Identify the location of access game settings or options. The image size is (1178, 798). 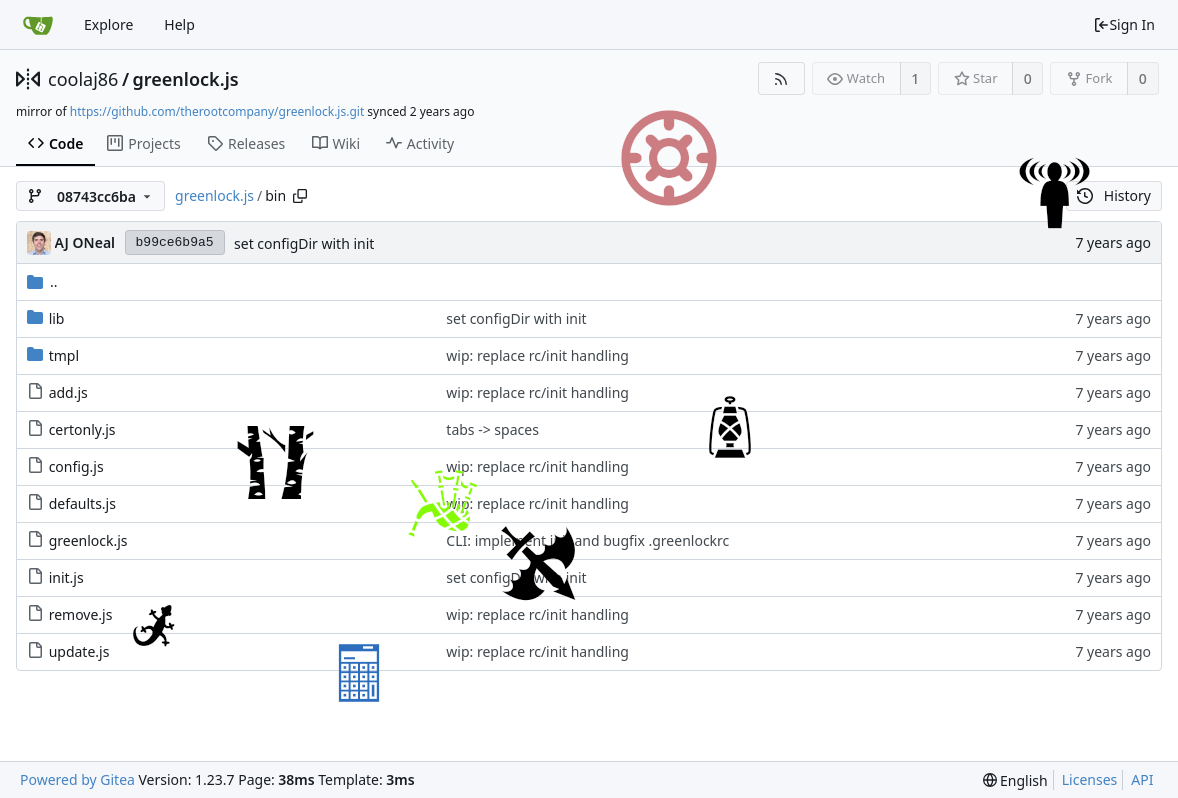
(669, 158).